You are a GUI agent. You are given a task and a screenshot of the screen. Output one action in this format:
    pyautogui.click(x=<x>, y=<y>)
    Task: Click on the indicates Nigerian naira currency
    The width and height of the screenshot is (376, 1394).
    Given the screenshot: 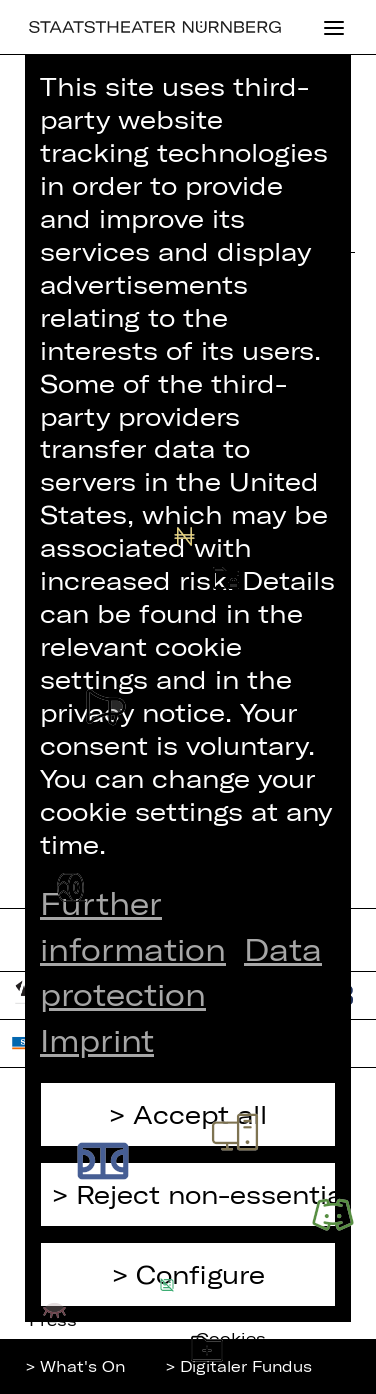 What is the action you would take?
    pyautogui.click(x=184, y=536)
    